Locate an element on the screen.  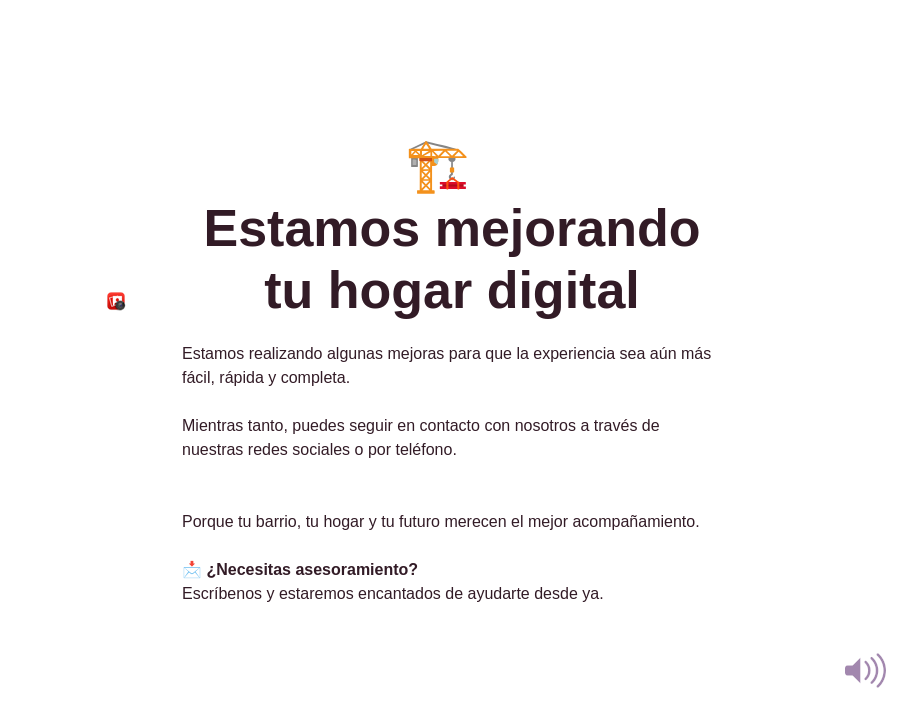
adjust audio volume settings is located at coordinates (865, 670).